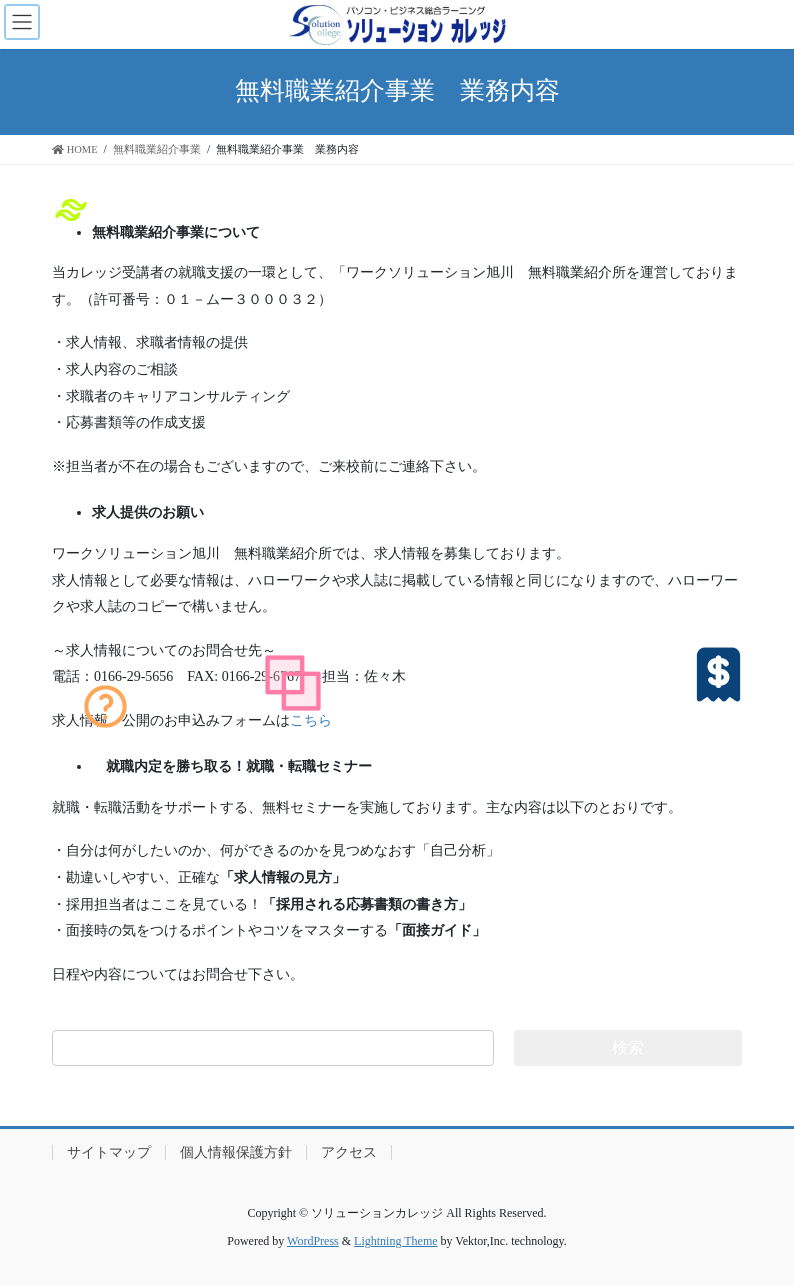  Describe the element at coordinates (105, 706) in the screenshot. I see `access help or support information` at that location.